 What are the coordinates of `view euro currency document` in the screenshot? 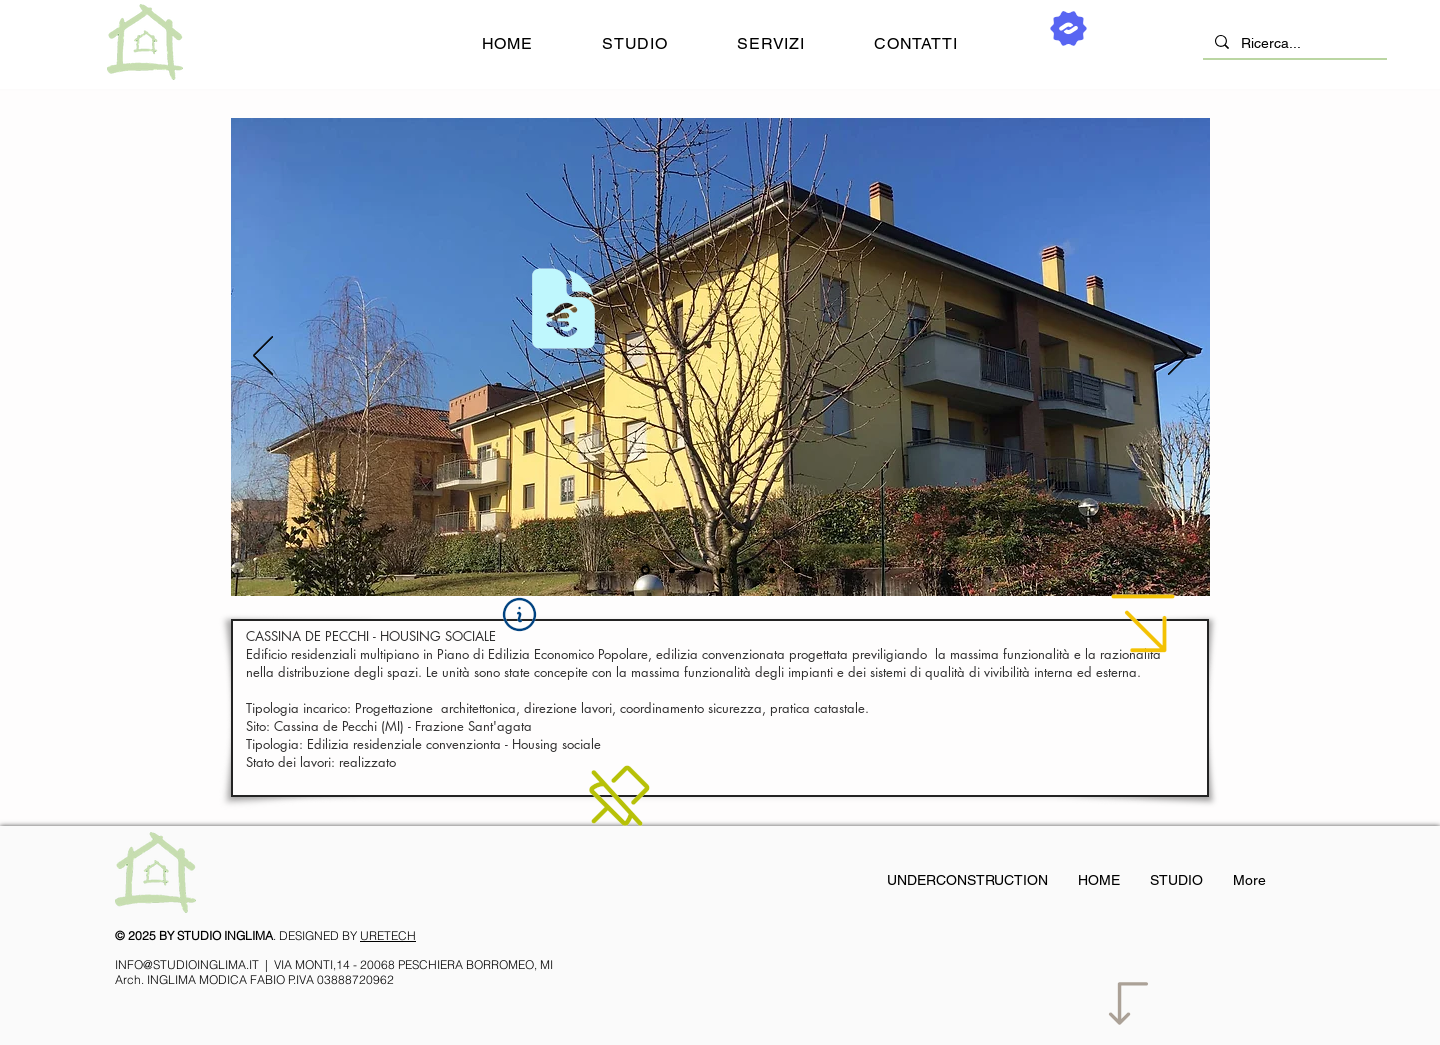 It's located at (563, 308).